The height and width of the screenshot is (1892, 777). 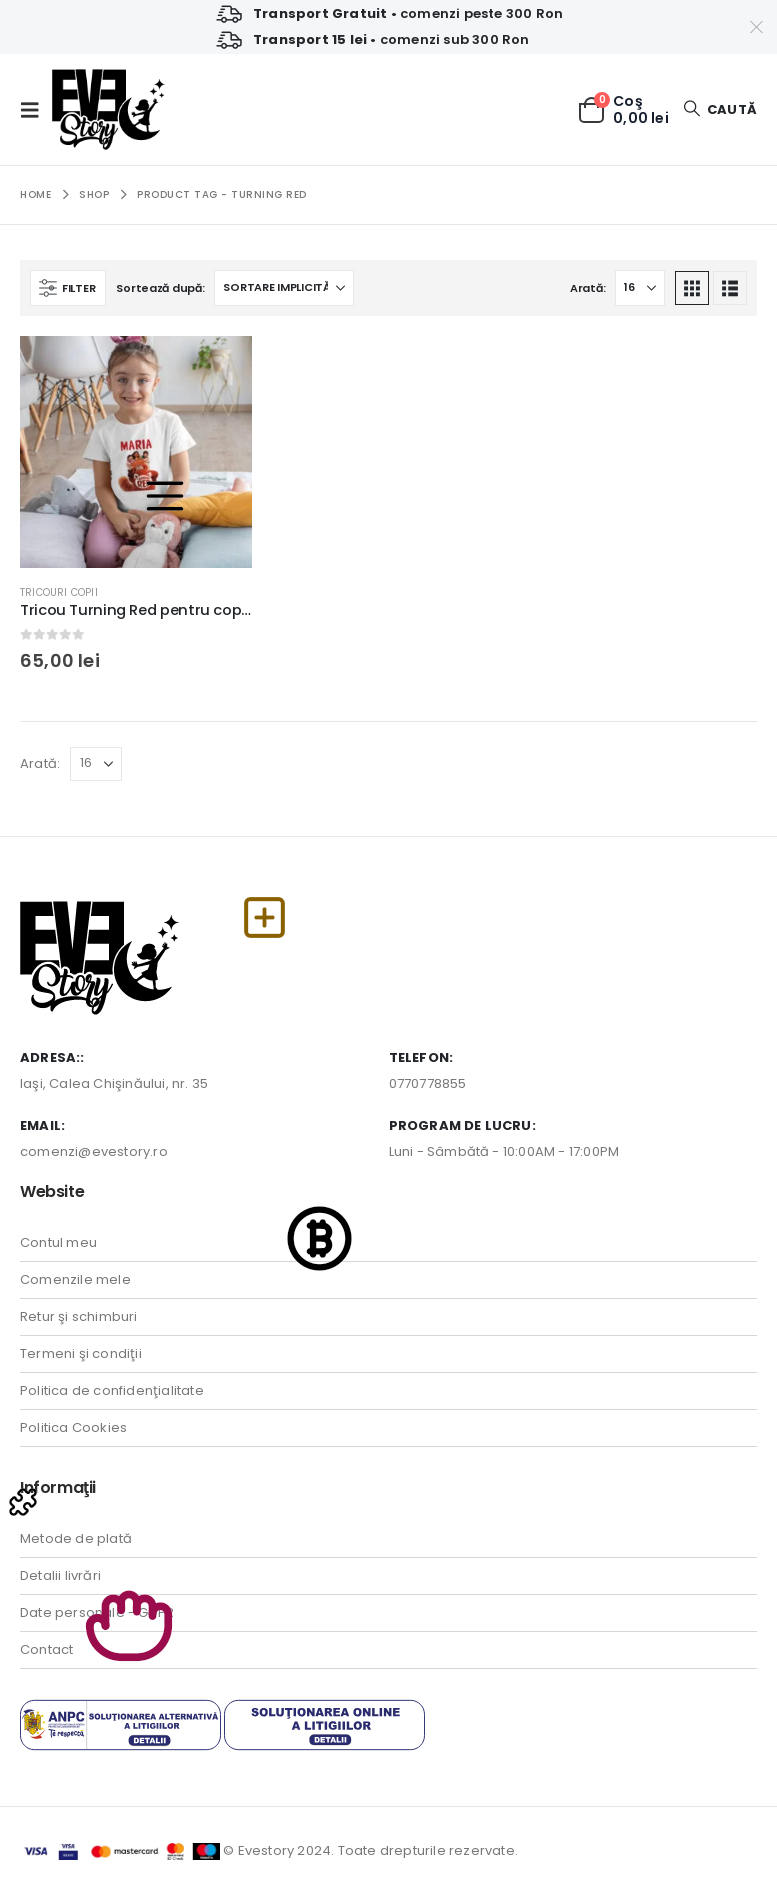 I want to click on access extensions or plugins, so click(x=23, y=1502).